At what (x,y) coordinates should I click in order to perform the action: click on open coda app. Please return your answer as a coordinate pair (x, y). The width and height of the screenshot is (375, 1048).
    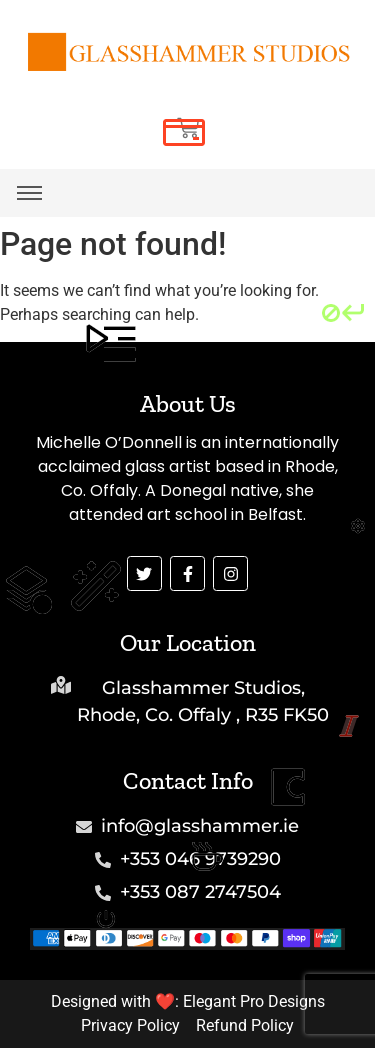
    Looking at the image, I should click on (288, 787).